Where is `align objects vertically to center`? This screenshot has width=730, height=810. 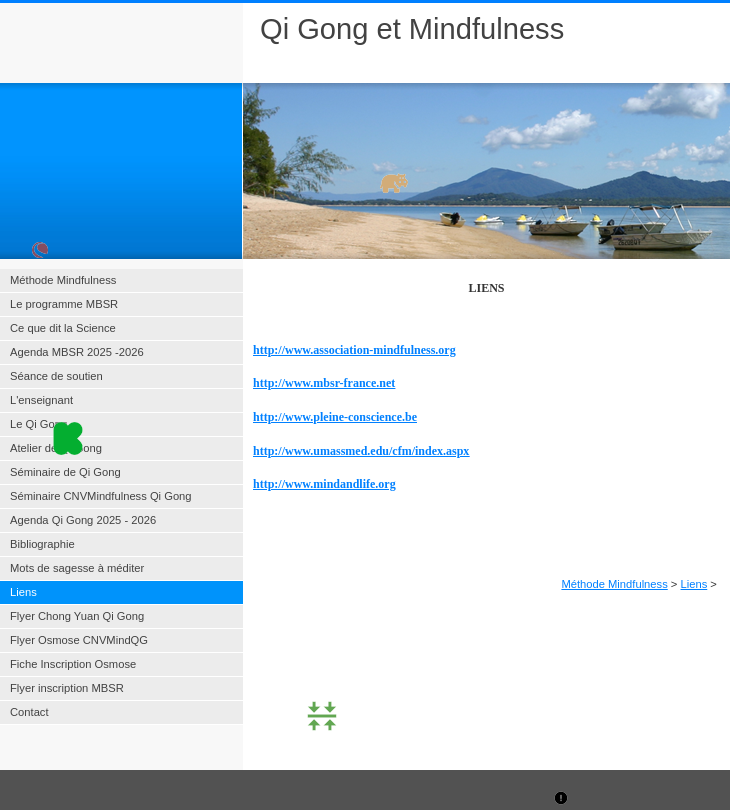
align objects vertically to center is located at coordinates (322, 716).